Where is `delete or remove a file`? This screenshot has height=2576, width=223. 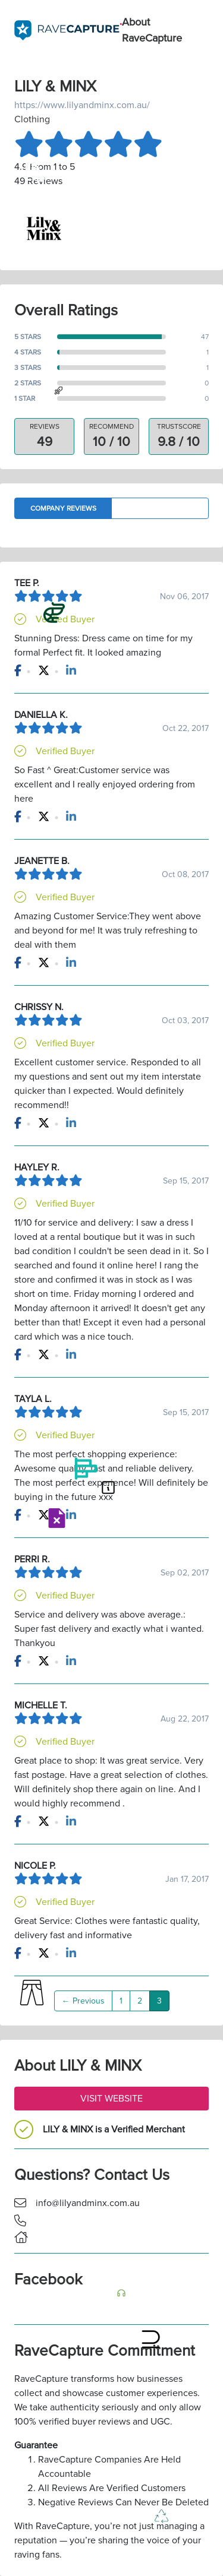 delete or remove a file is located at coordinates (56, 1518).